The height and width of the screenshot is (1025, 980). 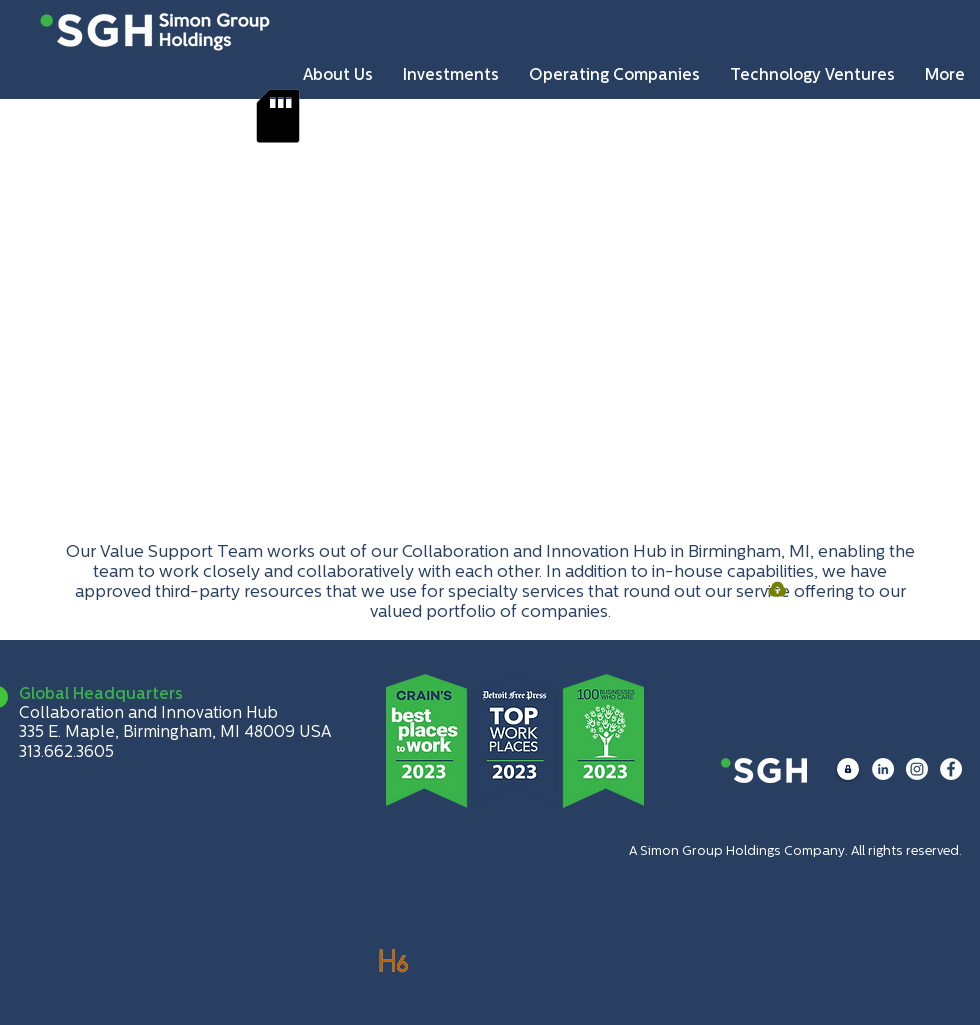 I want to click on format text as heading level 6, so click(x=393, y=960).